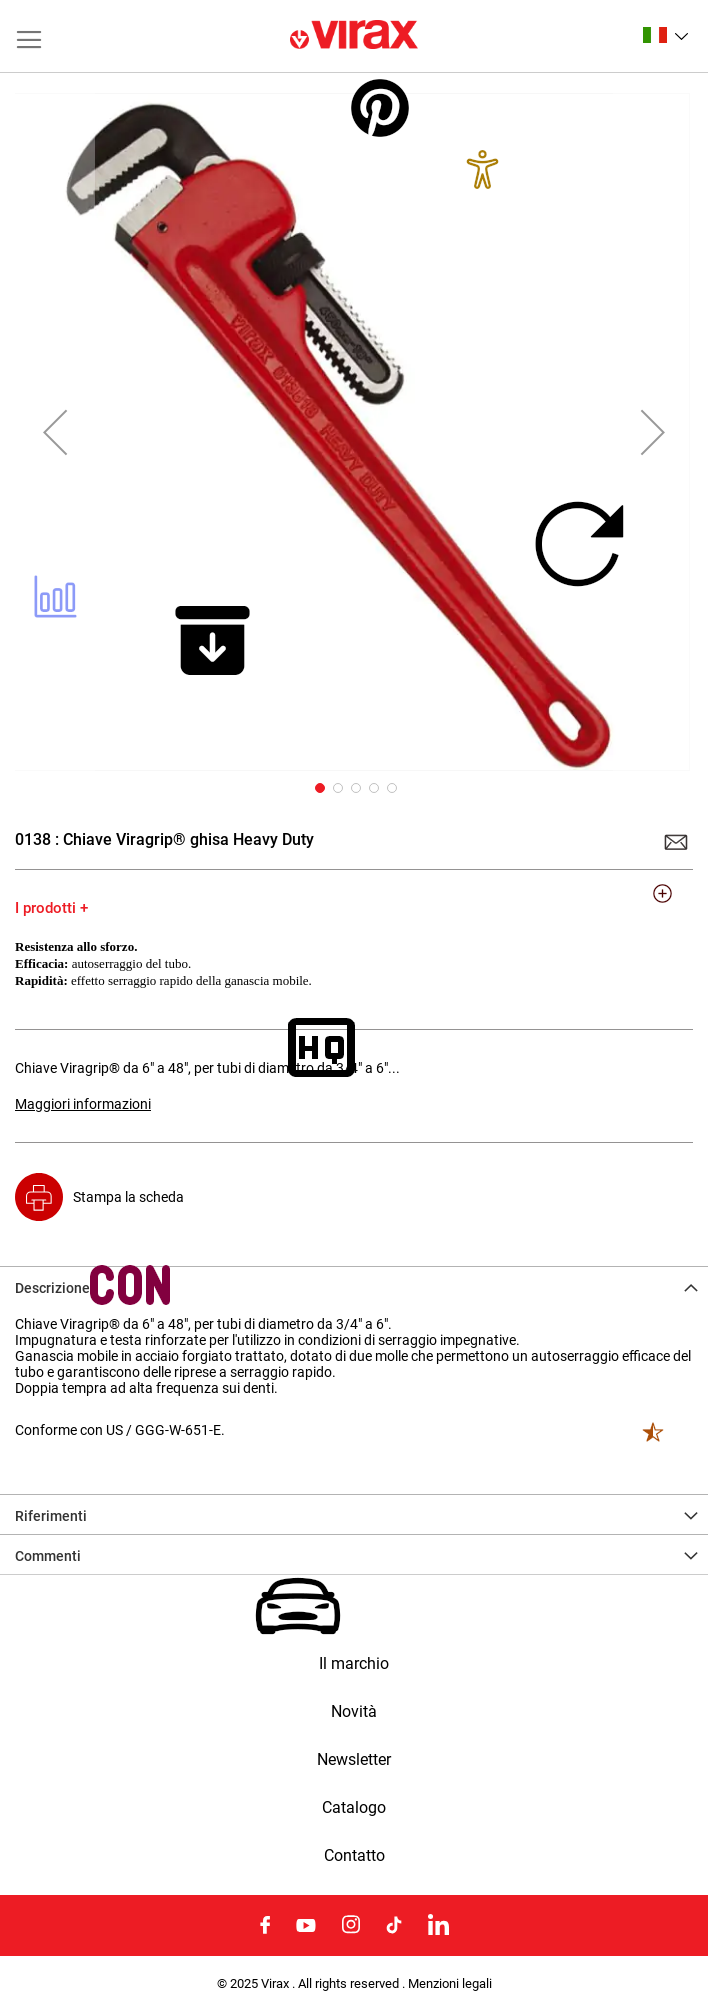  I want to click on indicates high quality media or streaming option, so click(321, 1047).